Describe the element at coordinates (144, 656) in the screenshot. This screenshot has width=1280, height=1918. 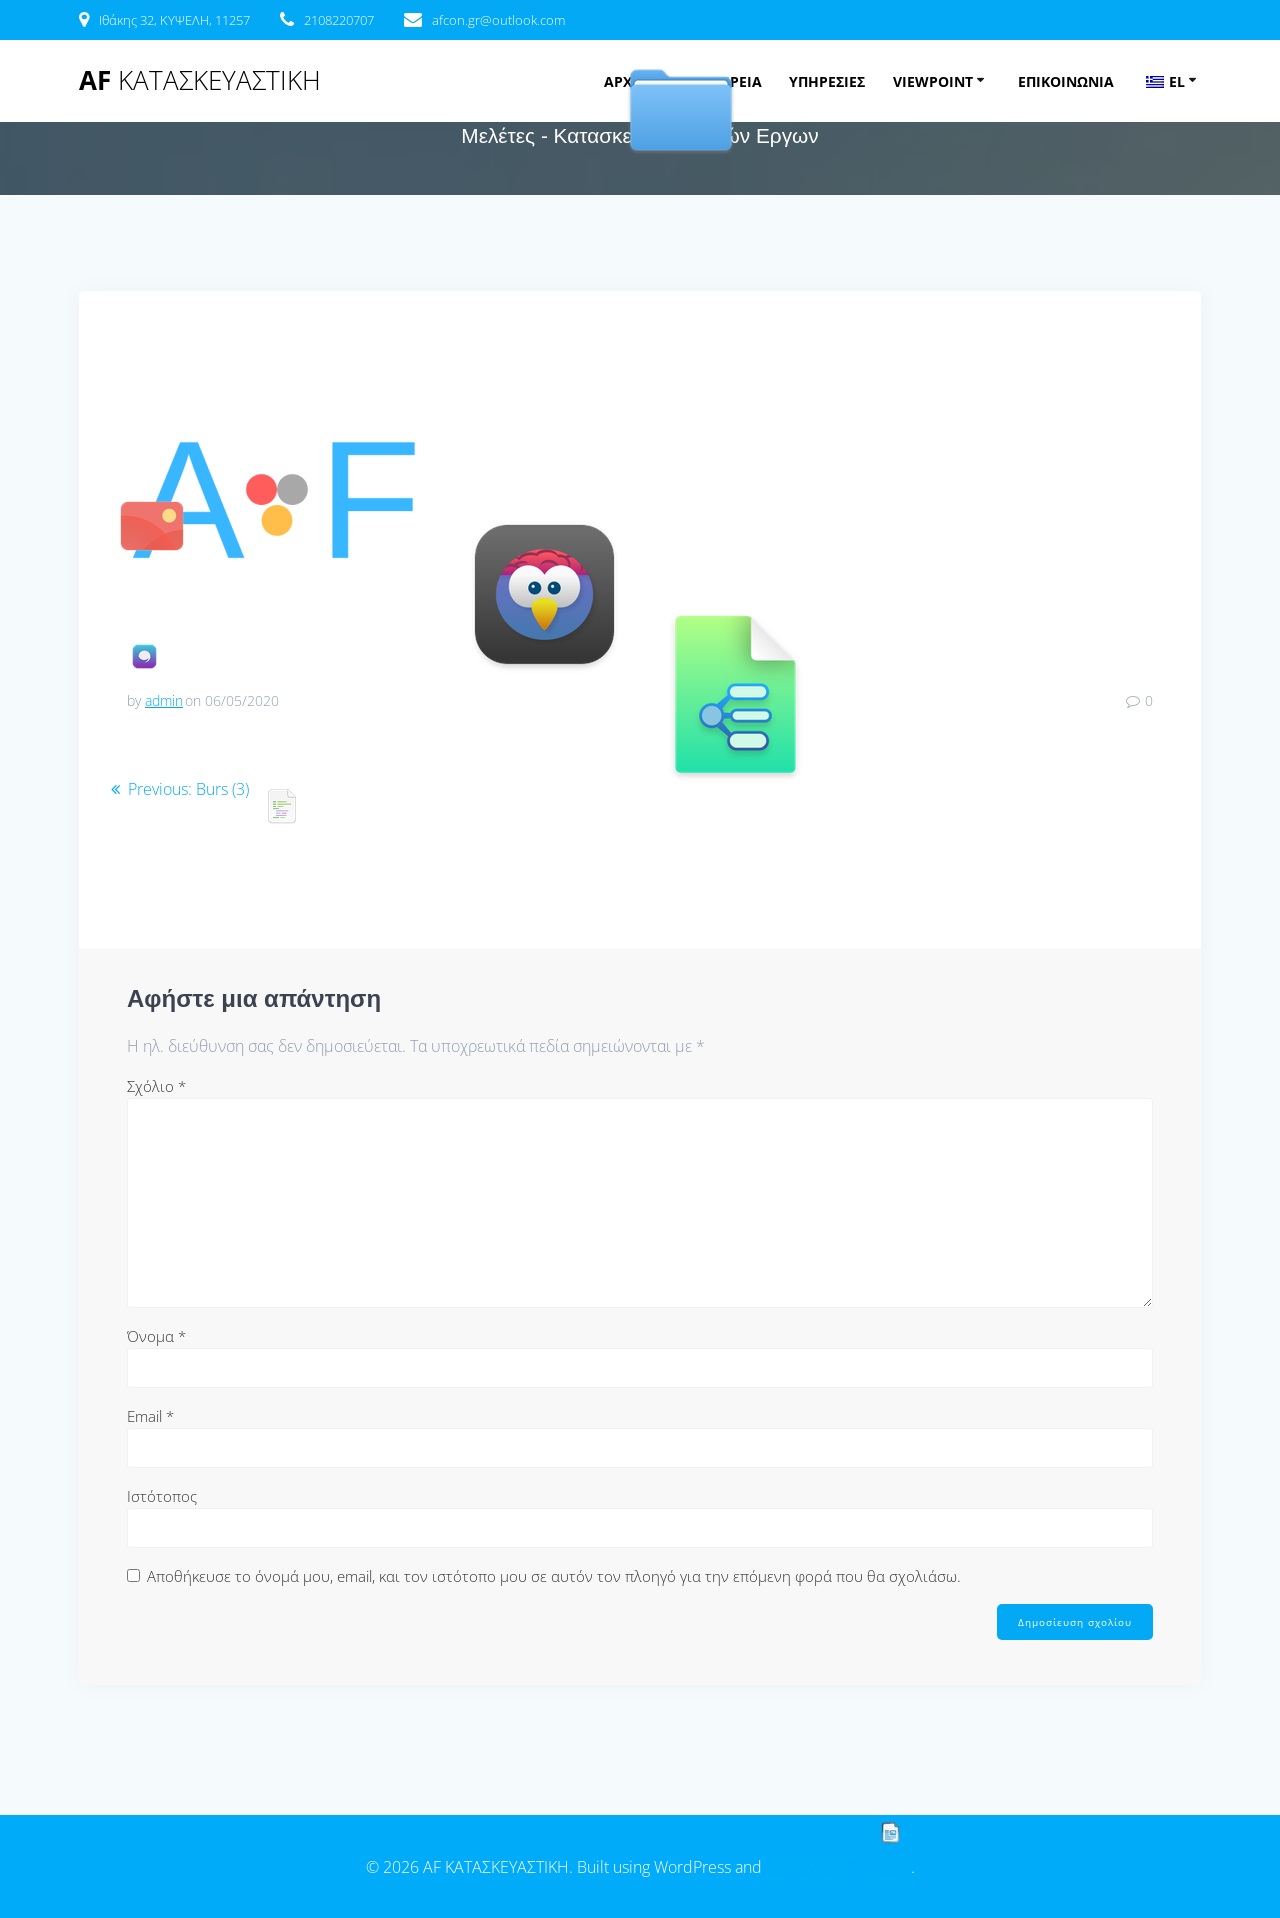
I see `open akonadi personal information management app` at that location.